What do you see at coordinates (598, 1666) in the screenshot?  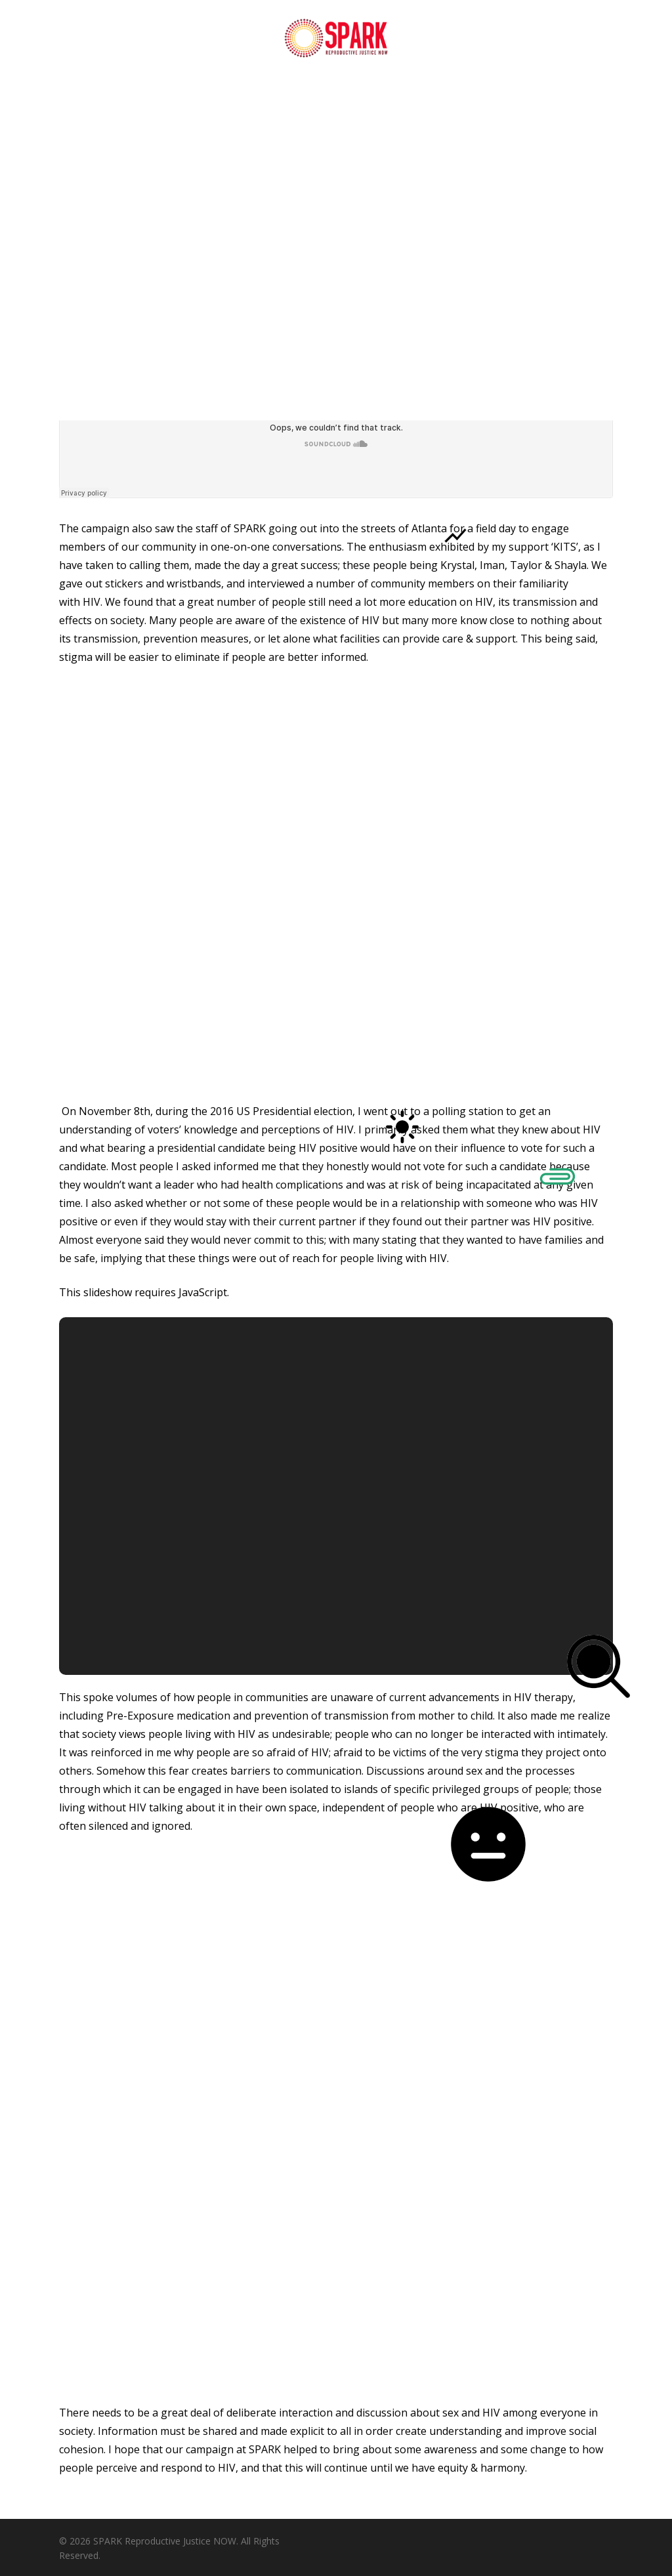 I see `search for content or items` at bounding box center [598, 1666].